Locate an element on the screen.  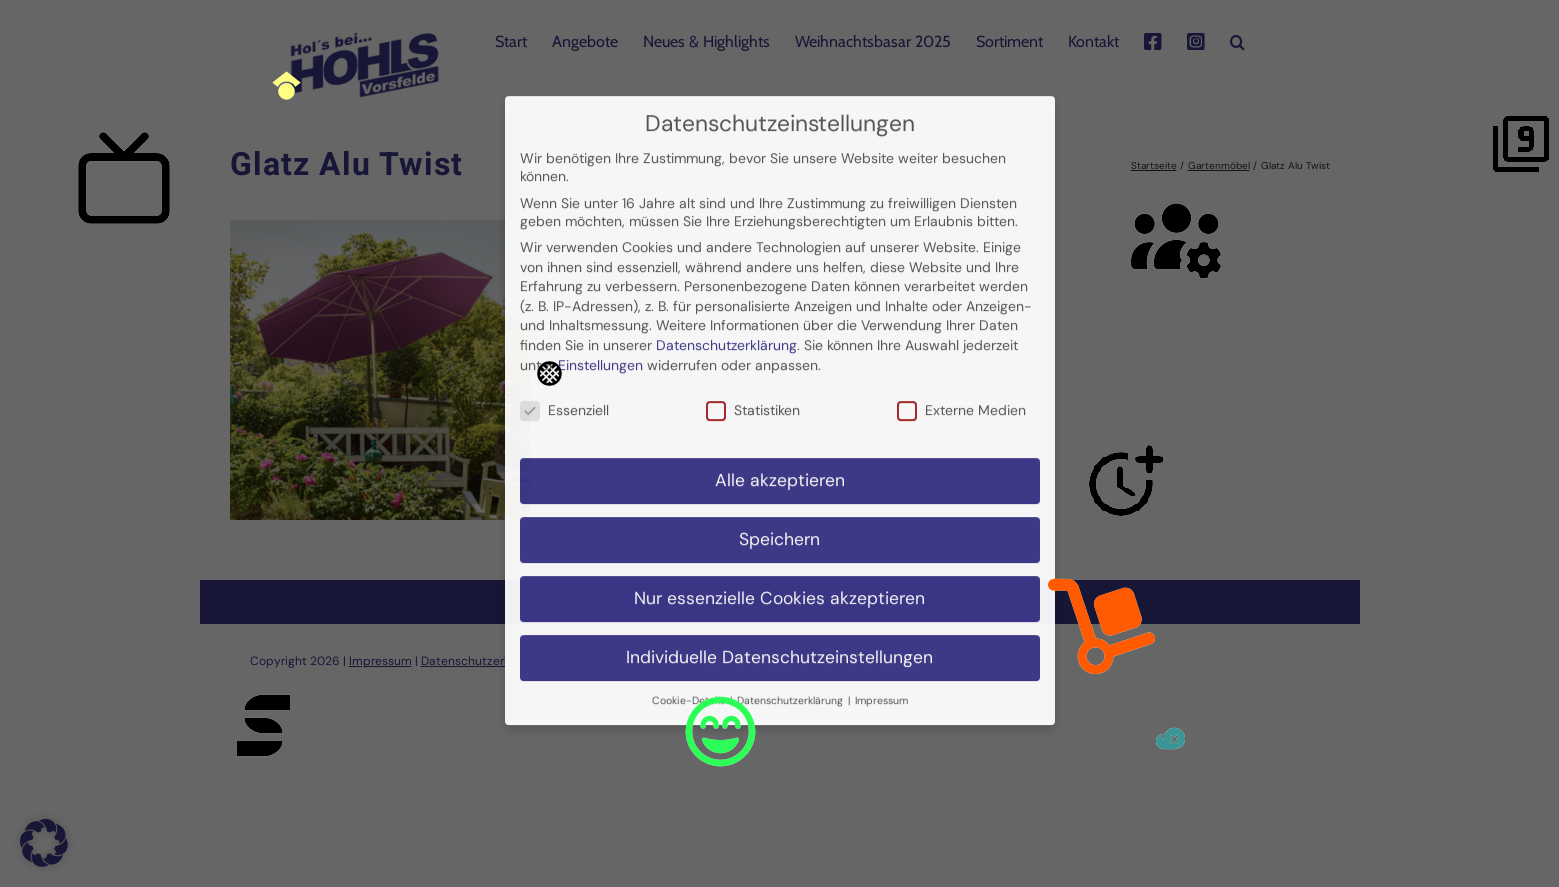
indicates a dutch treat or snack item is located at coordinates (549, 373).